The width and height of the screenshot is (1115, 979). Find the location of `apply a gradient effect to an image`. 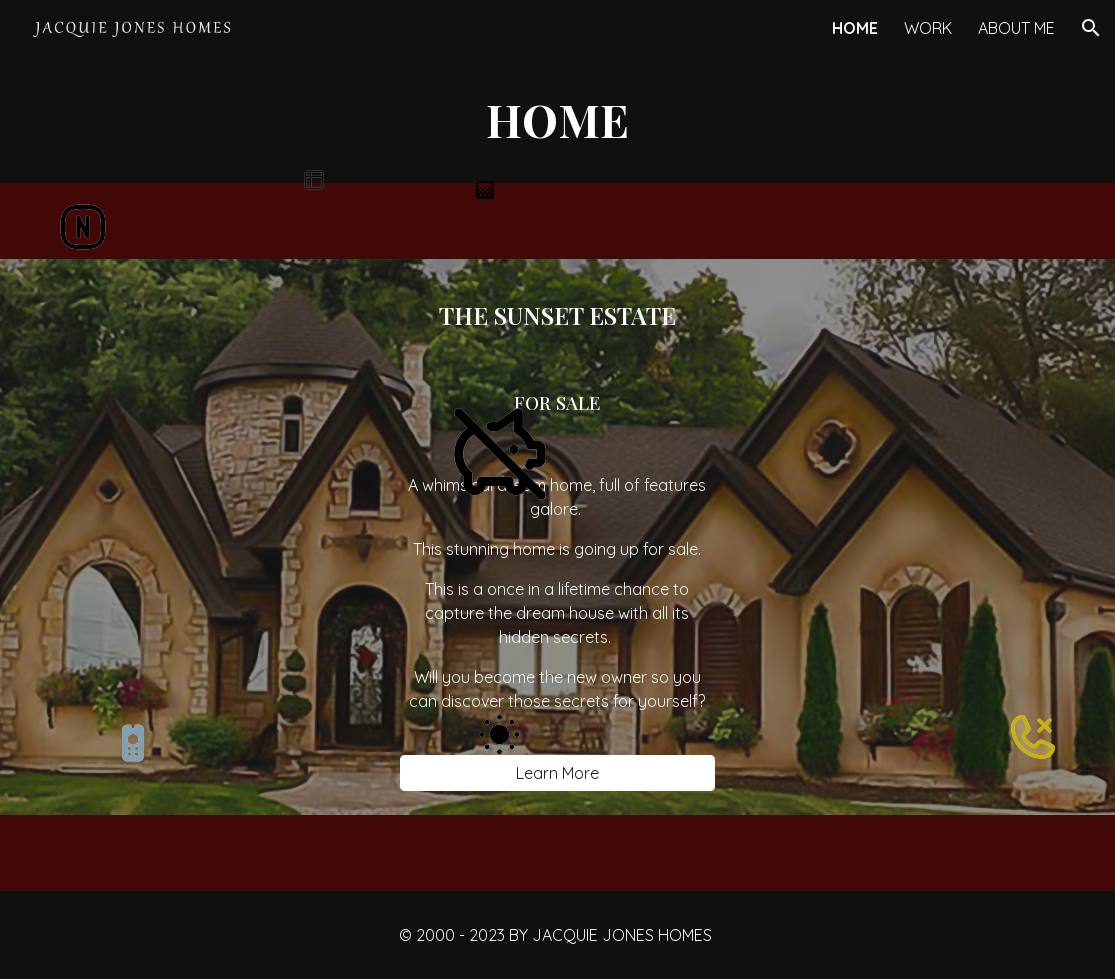

apply a gradient effect to an image is located at coordinates (485, 190).